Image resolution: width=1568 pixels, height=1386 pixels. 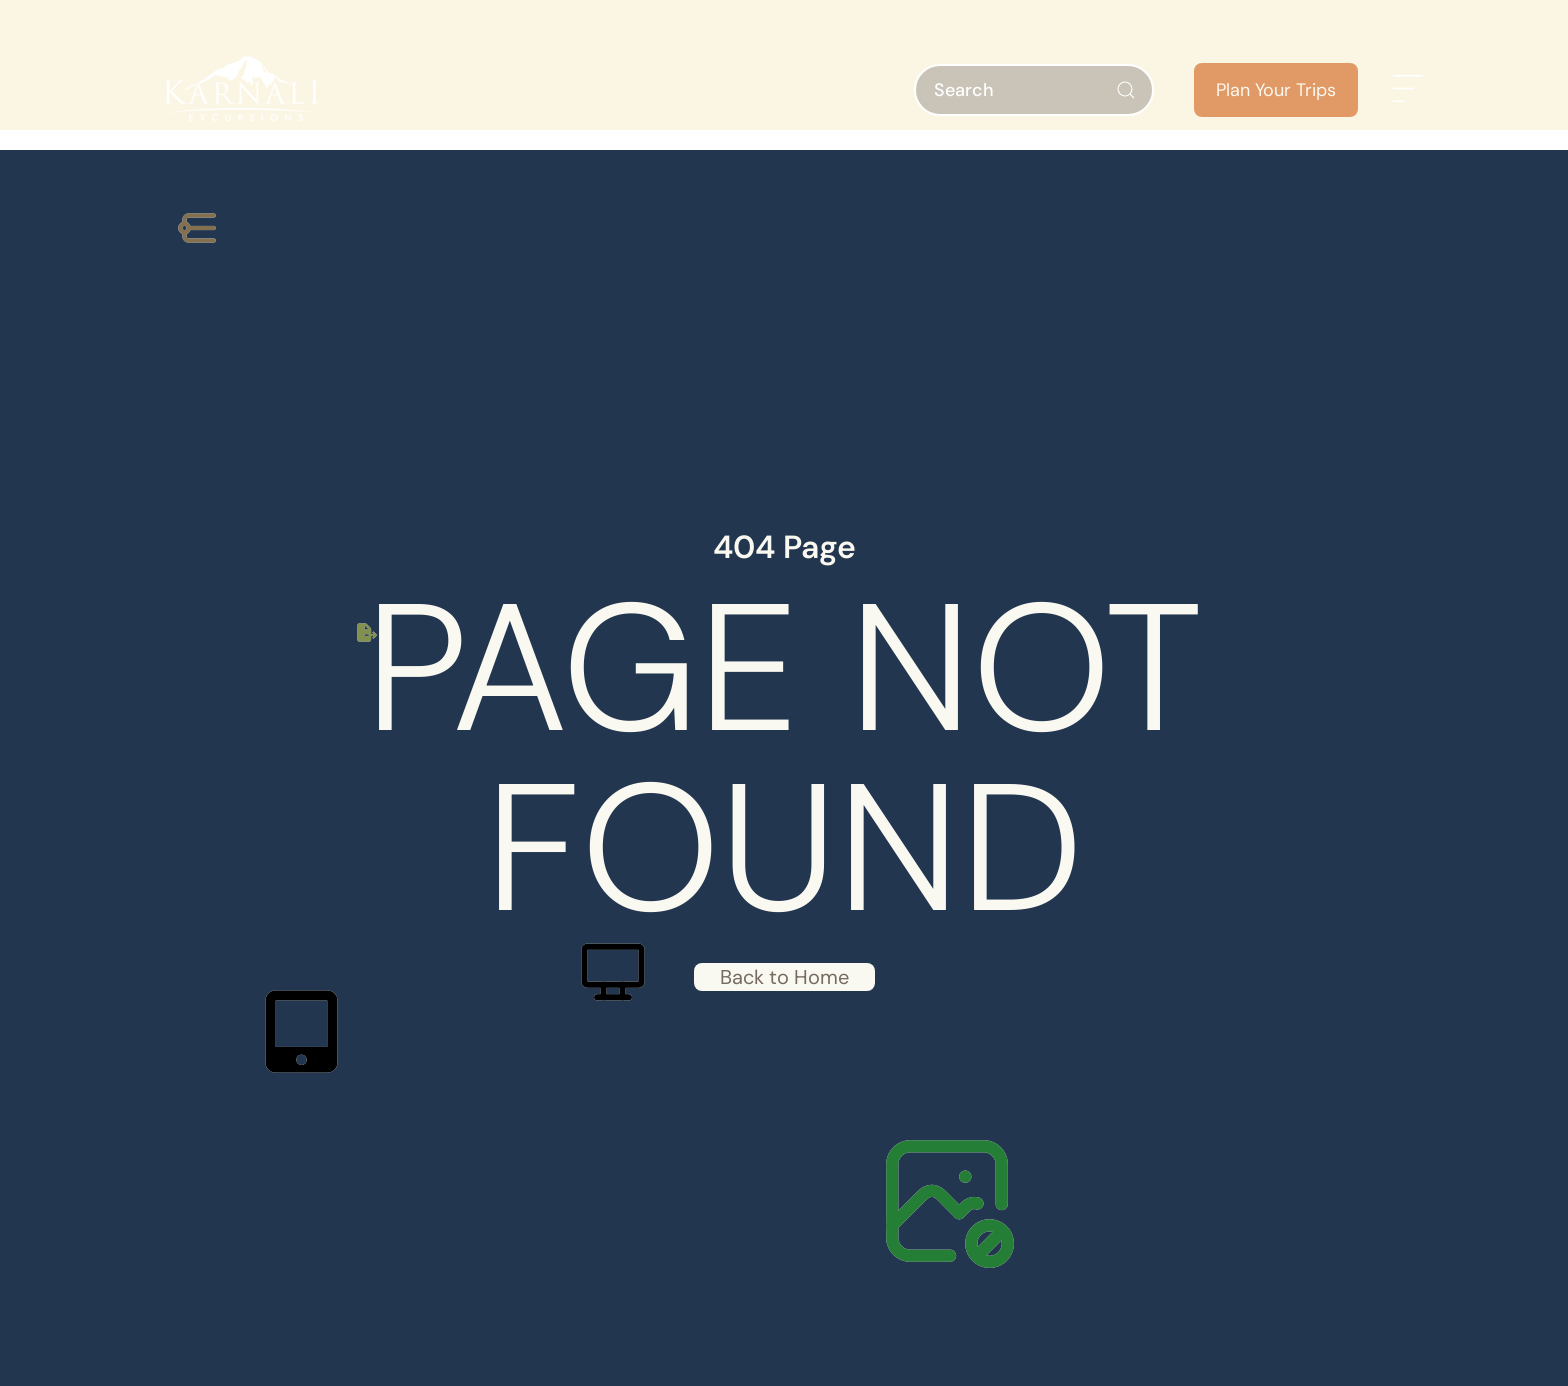 What do you see at coordinates (947, 1201) in the screenshot?
I see `cancel image upload` at bounding box center [947, 1201].